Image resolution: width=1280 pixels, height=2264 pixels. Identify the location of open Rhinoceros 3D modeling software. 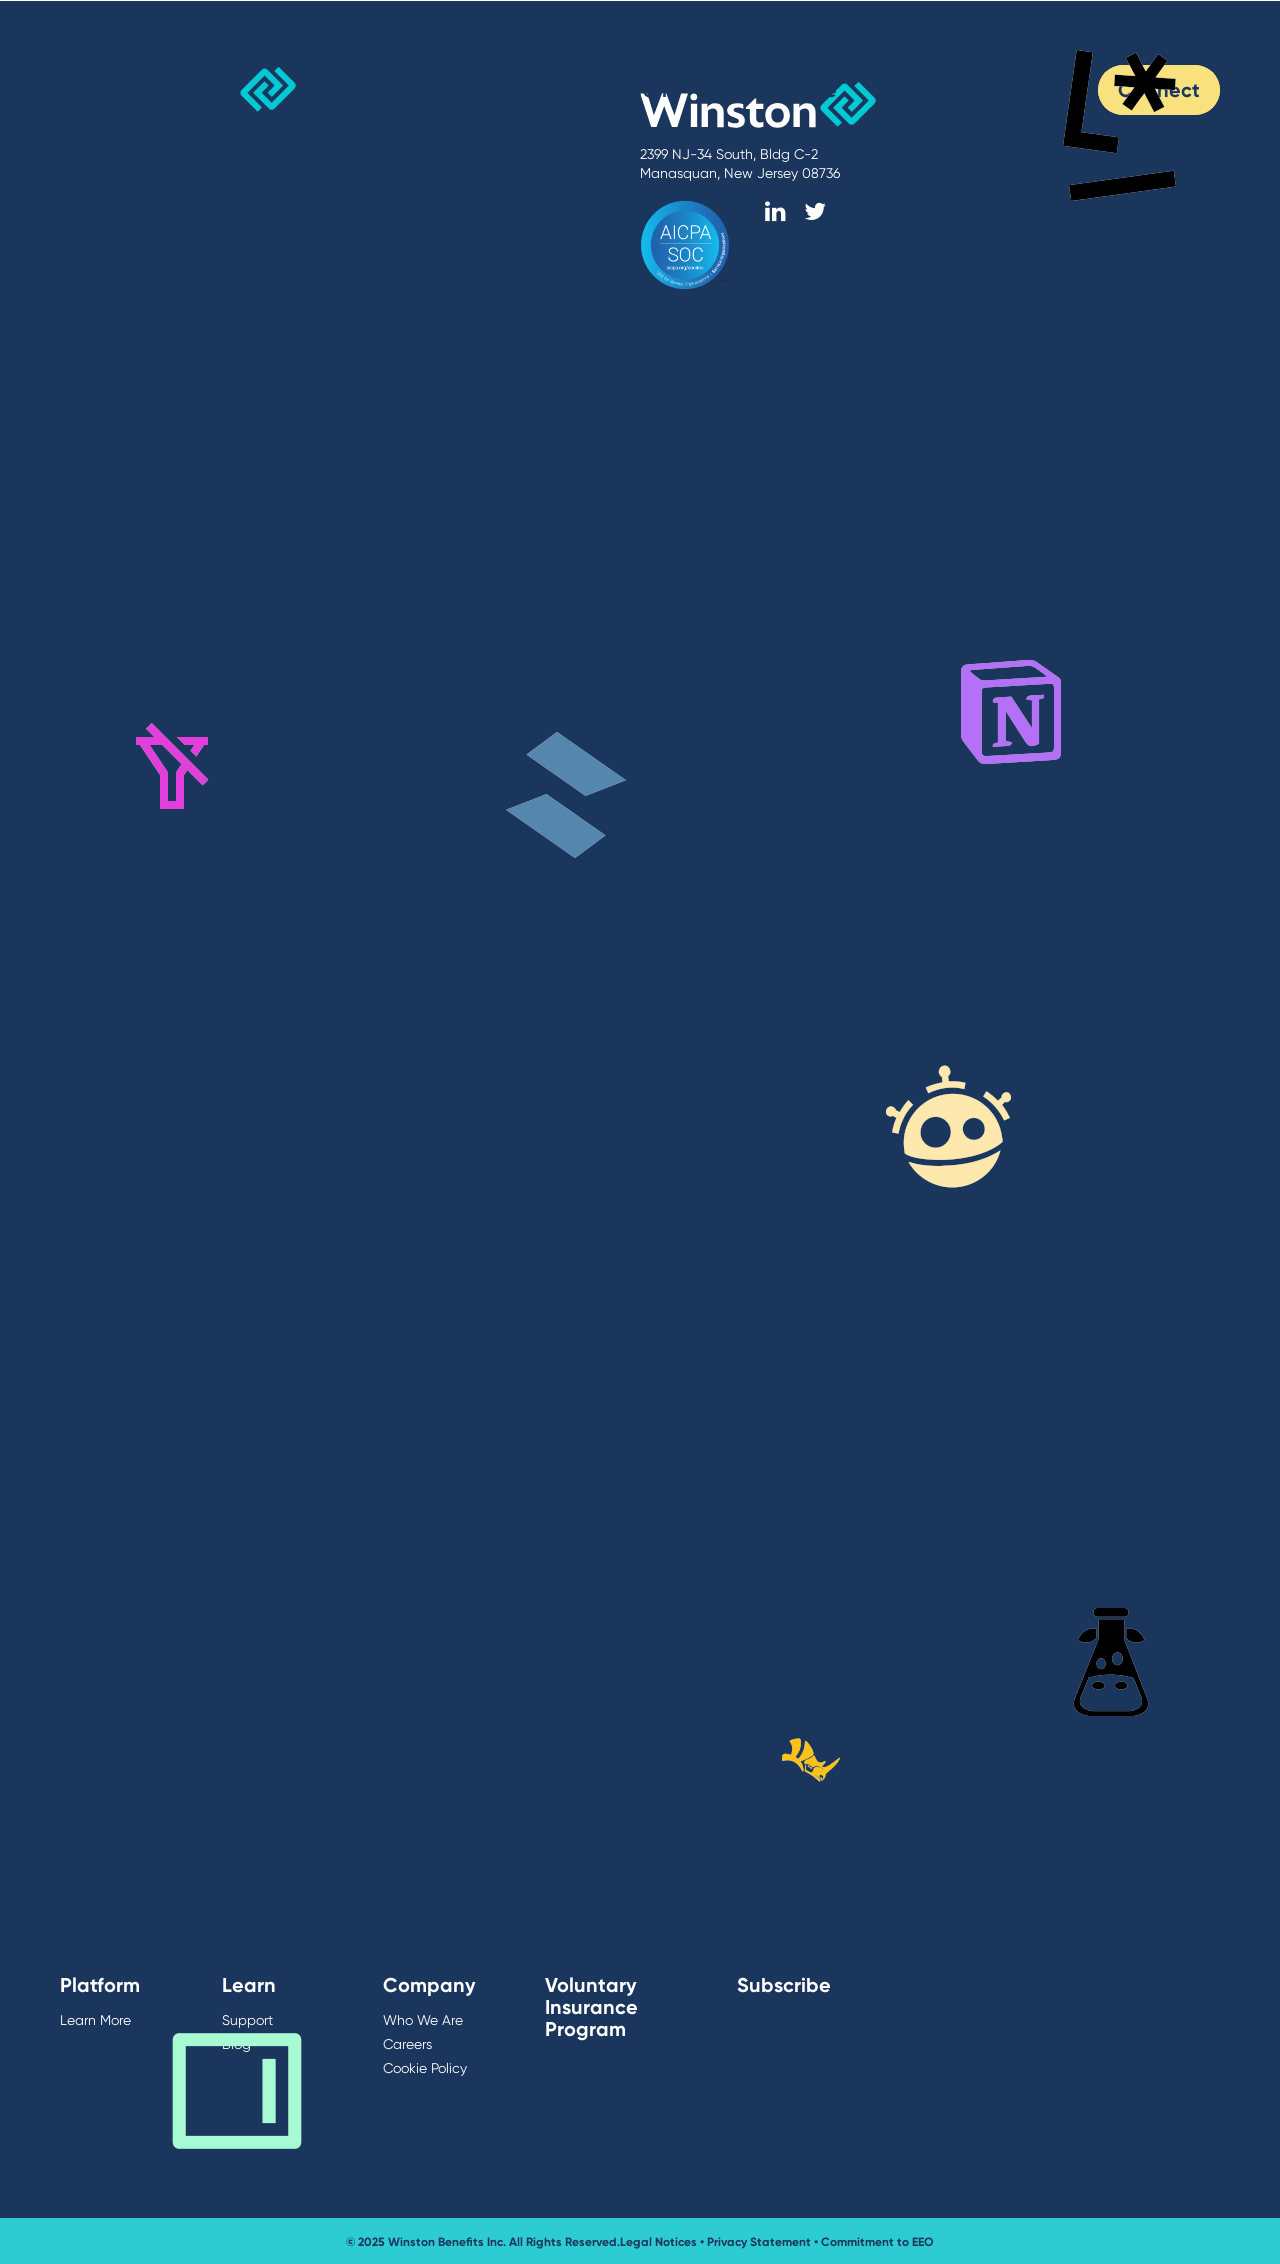
(811, 1760).